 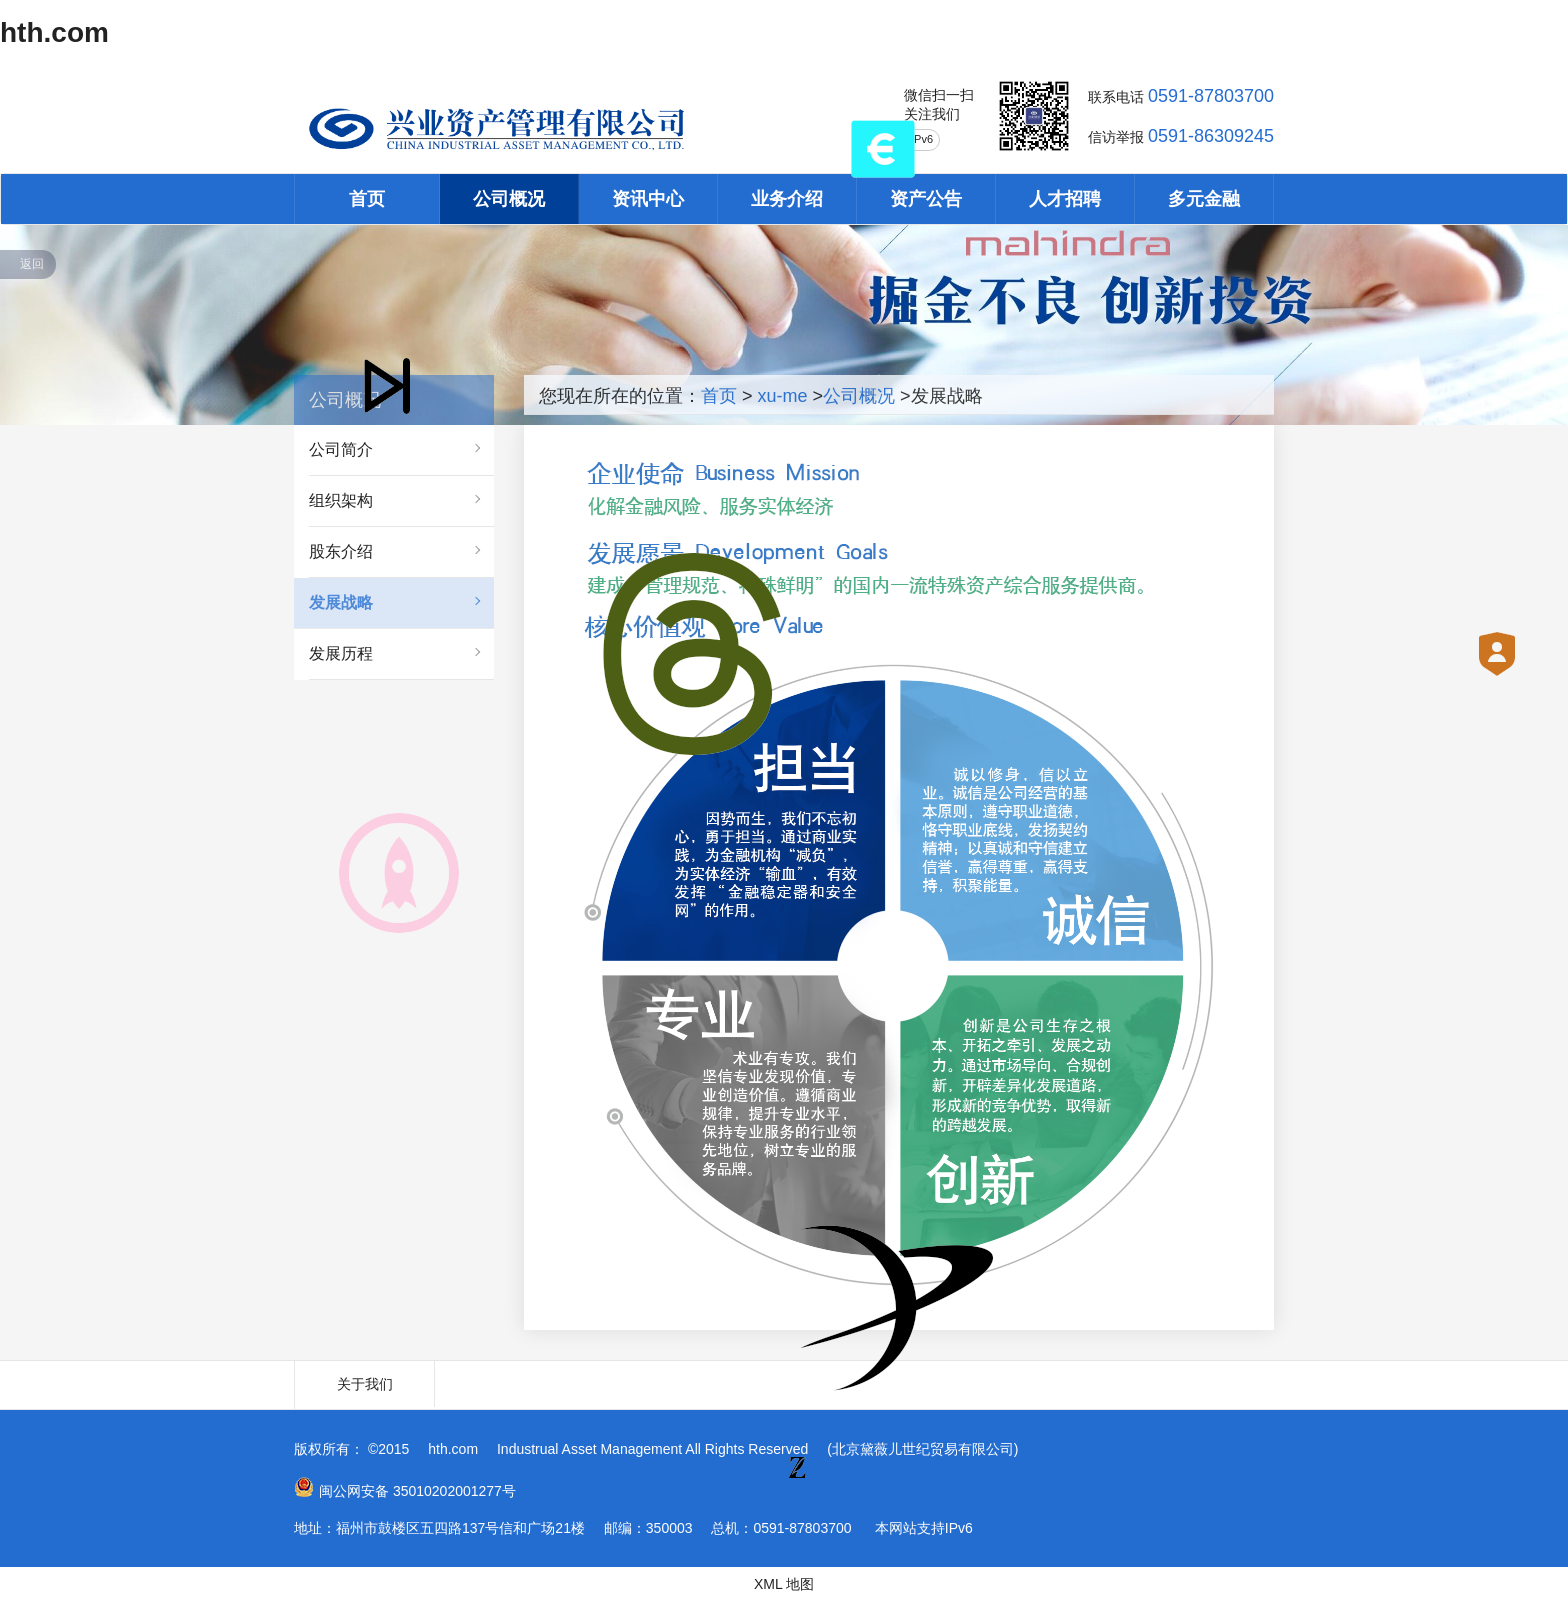 I want to click on visit proto.io website or app, so click(x=399, y=873).